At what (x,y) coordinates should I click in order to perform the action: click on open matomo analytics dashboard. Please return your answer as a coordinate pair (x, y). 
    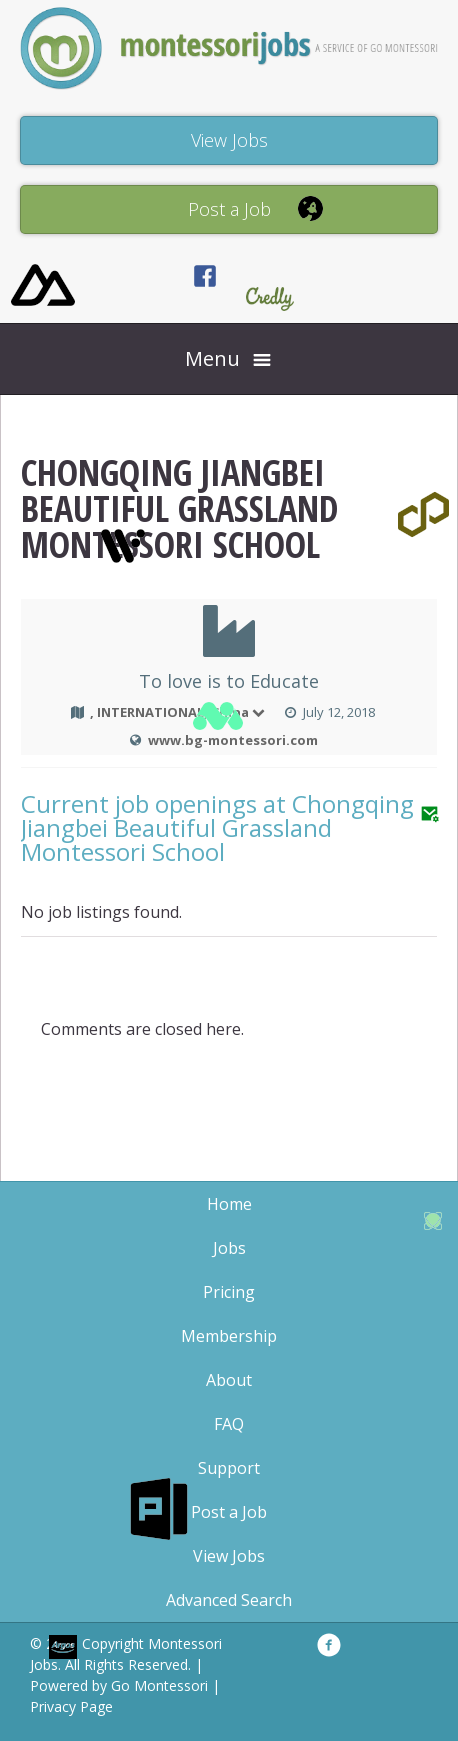
    Looking at the image, I should click on (218, 716).